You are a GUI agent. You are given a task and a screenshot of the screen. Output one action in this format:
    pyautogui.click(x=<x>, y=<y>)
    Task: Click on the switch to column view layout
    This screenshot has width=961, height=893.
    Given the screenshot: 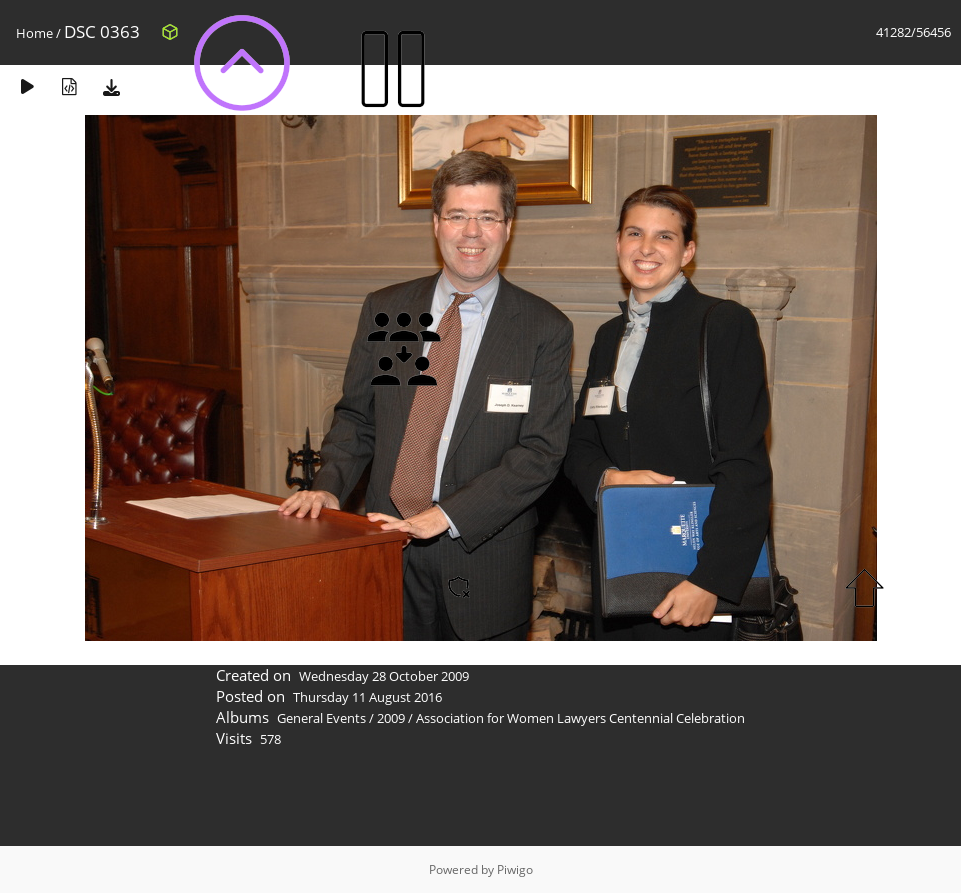 What is the action you would take?
    pyautogui.click(x=393, y=69)
    